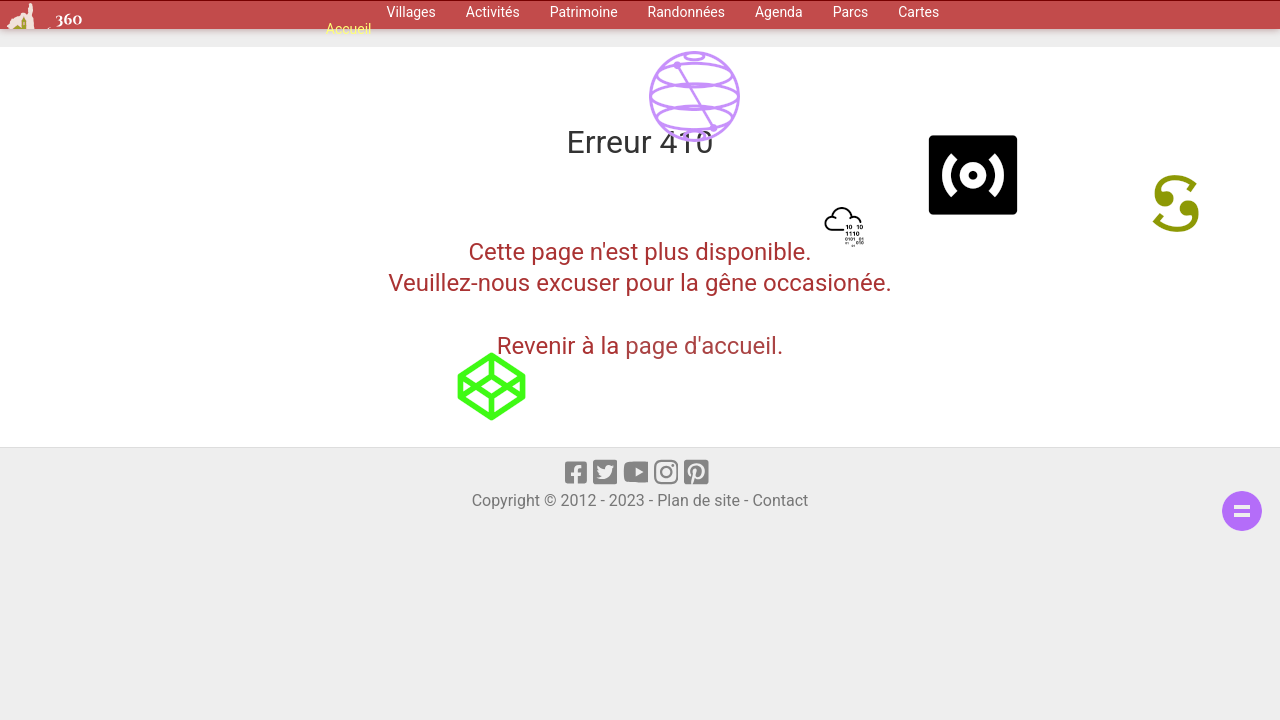 The height and width of the screenshot is (720, 1280). What do you see at coordinates (844, 227) in the screenshot?
I see `visit tryhackme cybersecurity learning platform` at bounding box center [844, 227].